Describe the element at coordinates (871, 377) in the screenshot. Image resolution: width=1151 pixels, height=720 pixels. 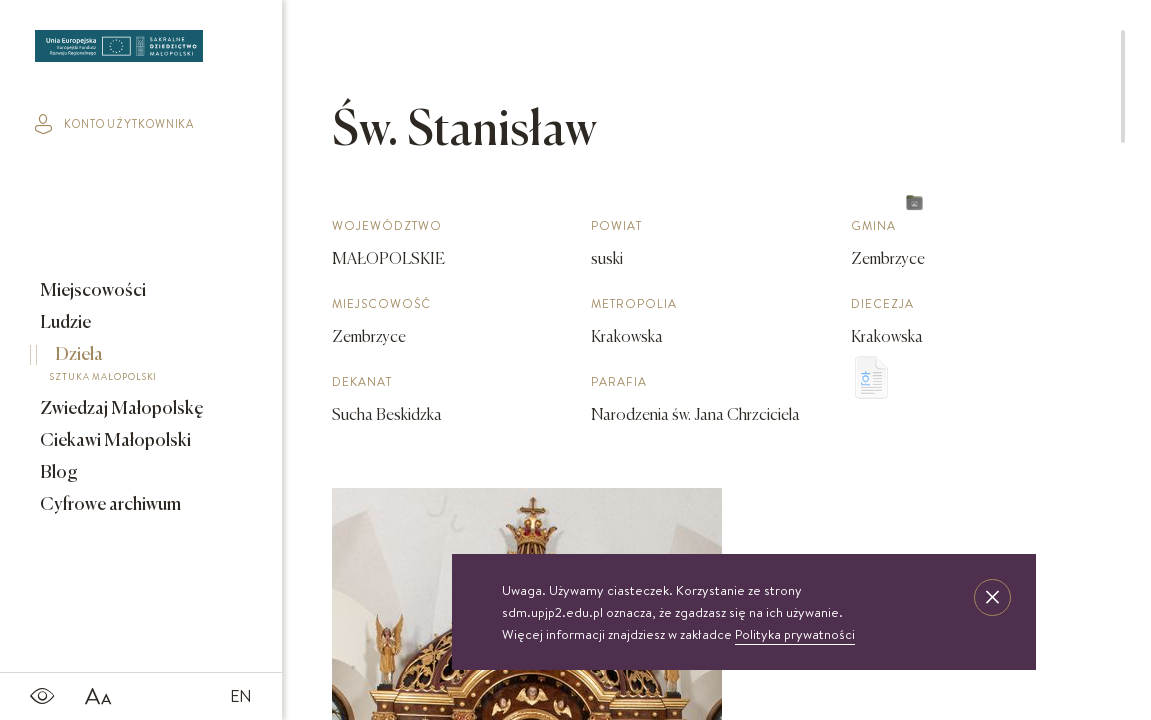
I see `open a Hangul Word Processor (.hwp) document` at that location.